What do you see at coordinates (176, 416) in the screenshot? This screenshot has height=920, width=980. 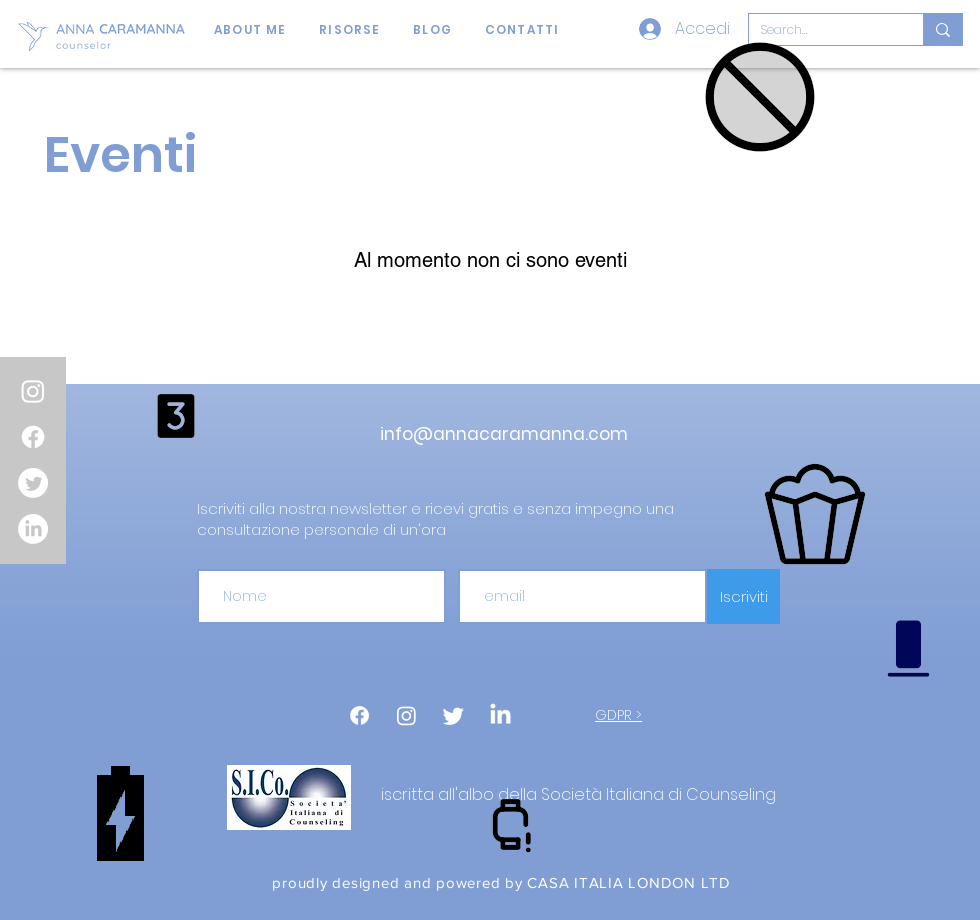 I see `indicates step three in a multi-step process` at bounding box center [176, 416].